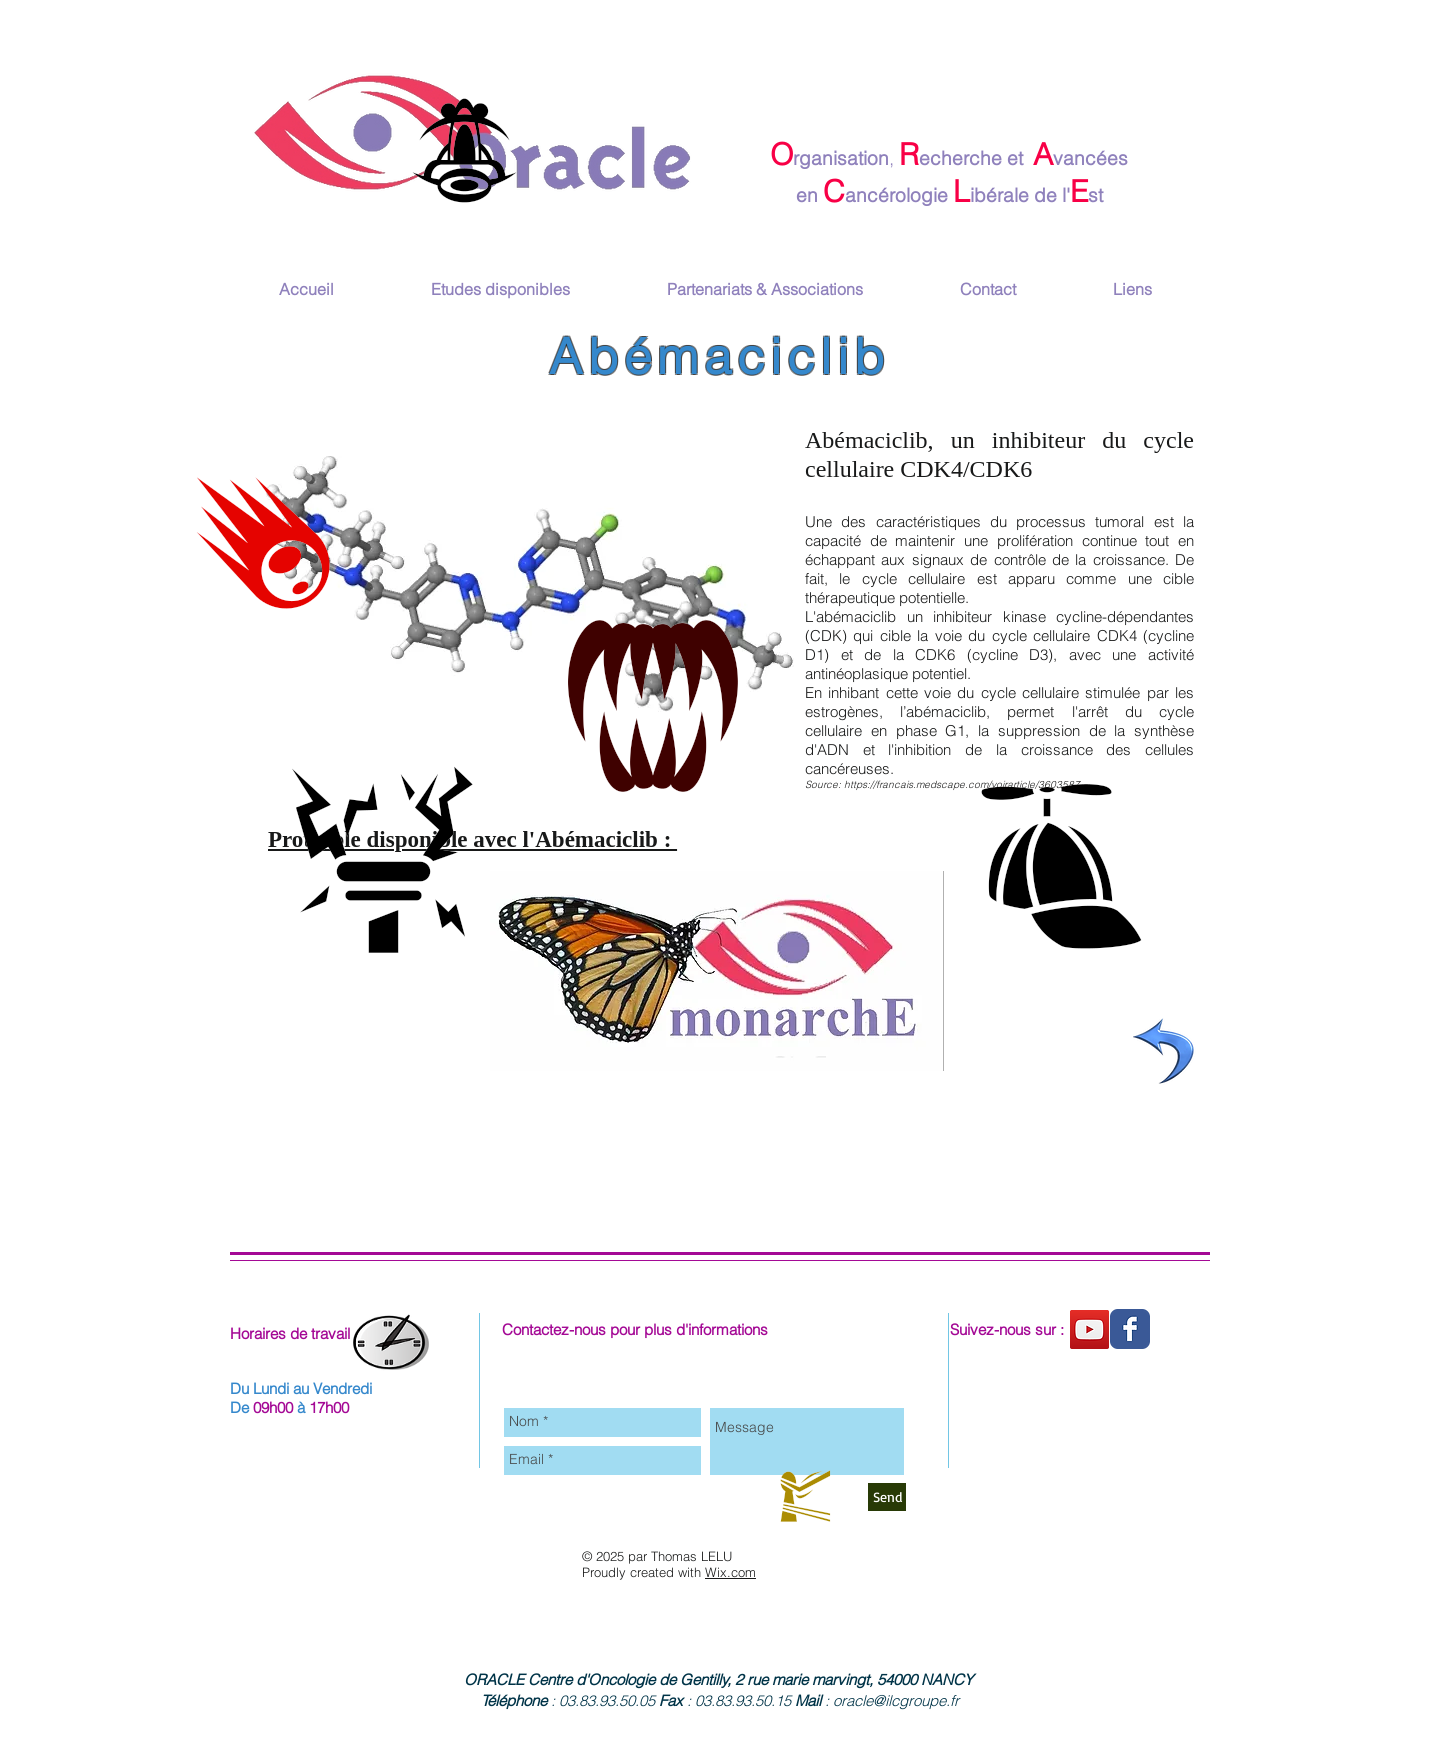  Describe the element at coordinates (804, 1496) in the screenshot. I see `lock picking skill or ability in a game` at that location.